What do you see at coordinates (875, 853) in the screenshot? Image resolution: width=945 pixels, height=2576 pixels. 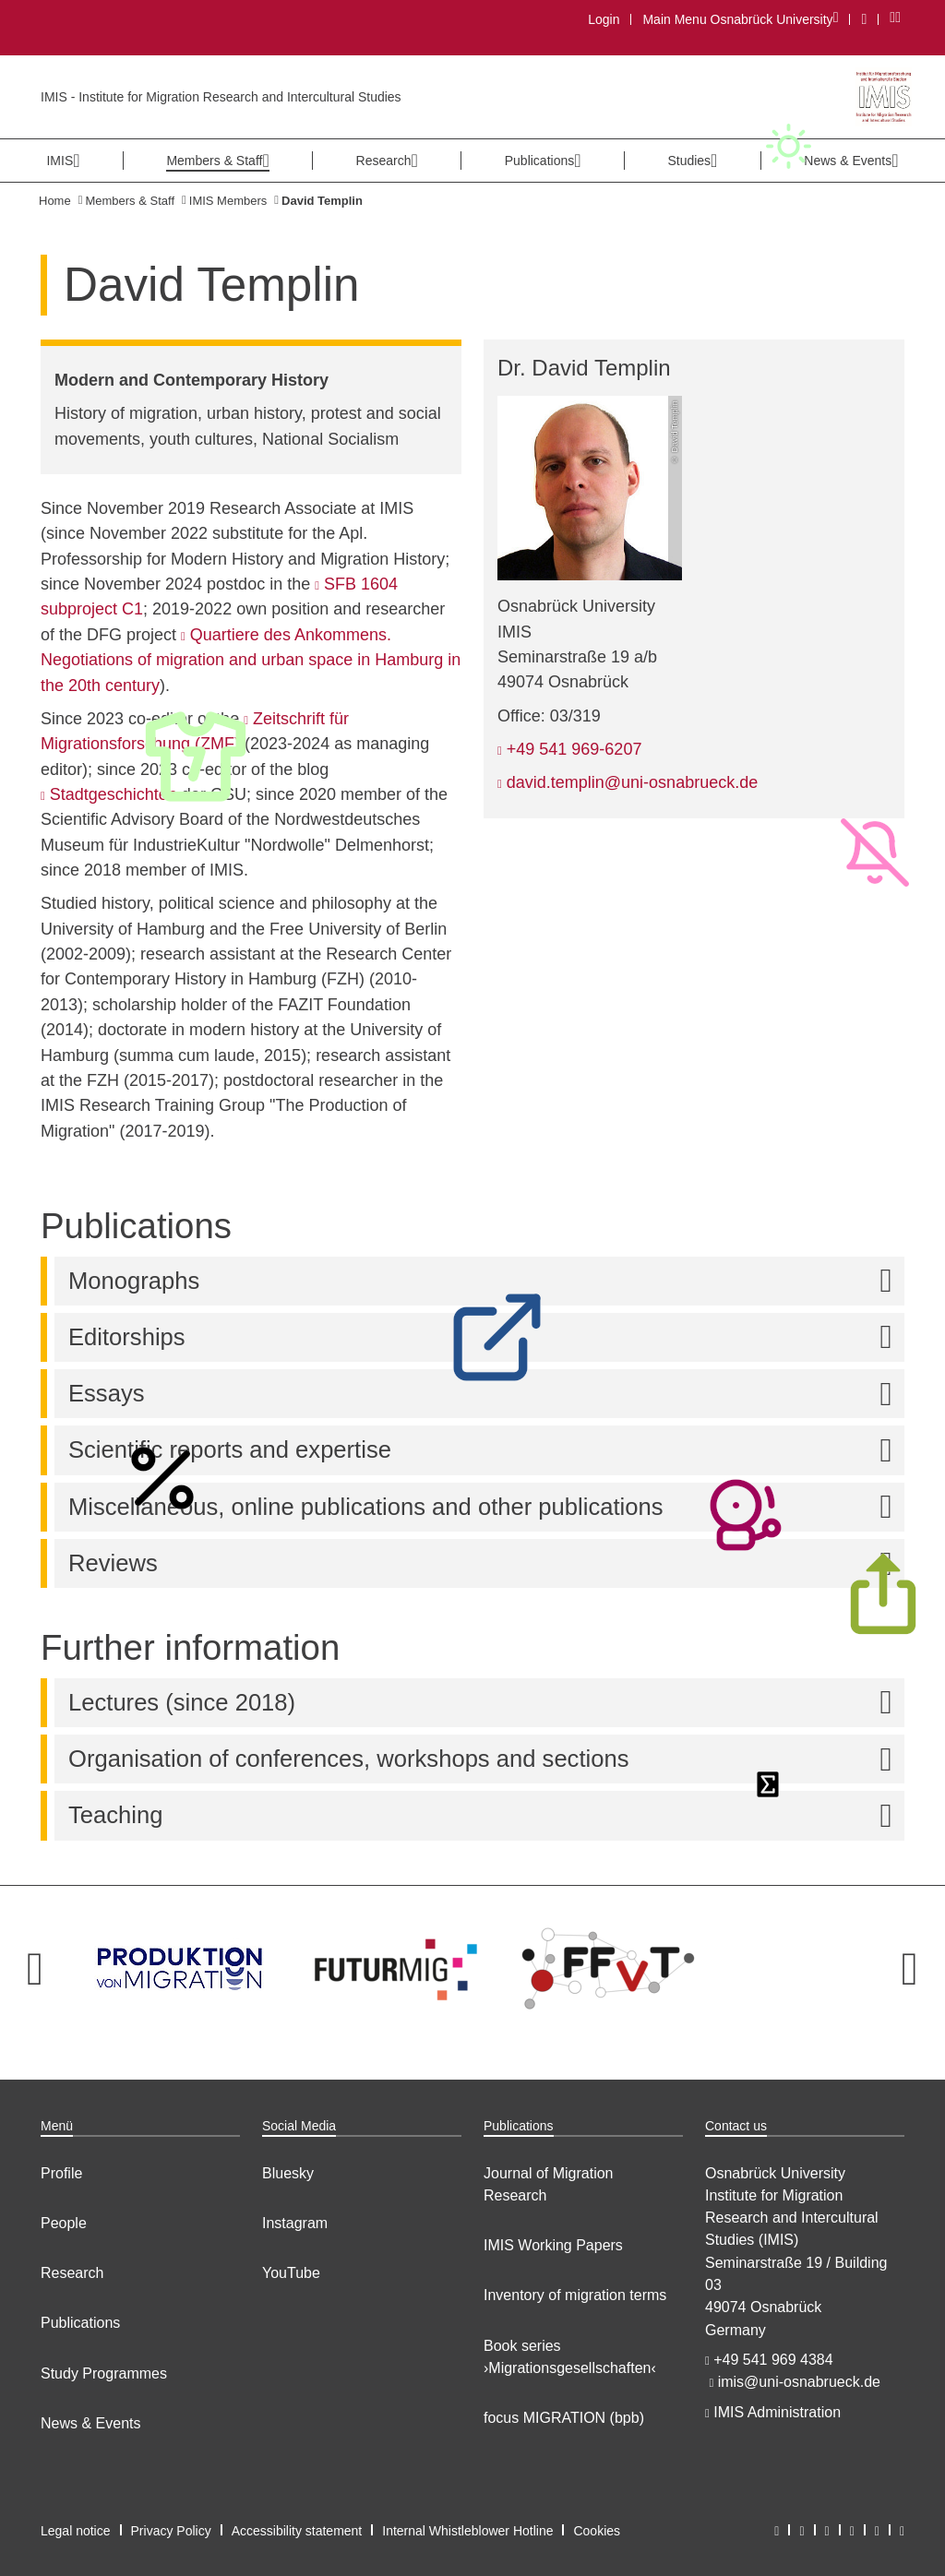 I see `mute notifications` at bounding box center [875, 853].